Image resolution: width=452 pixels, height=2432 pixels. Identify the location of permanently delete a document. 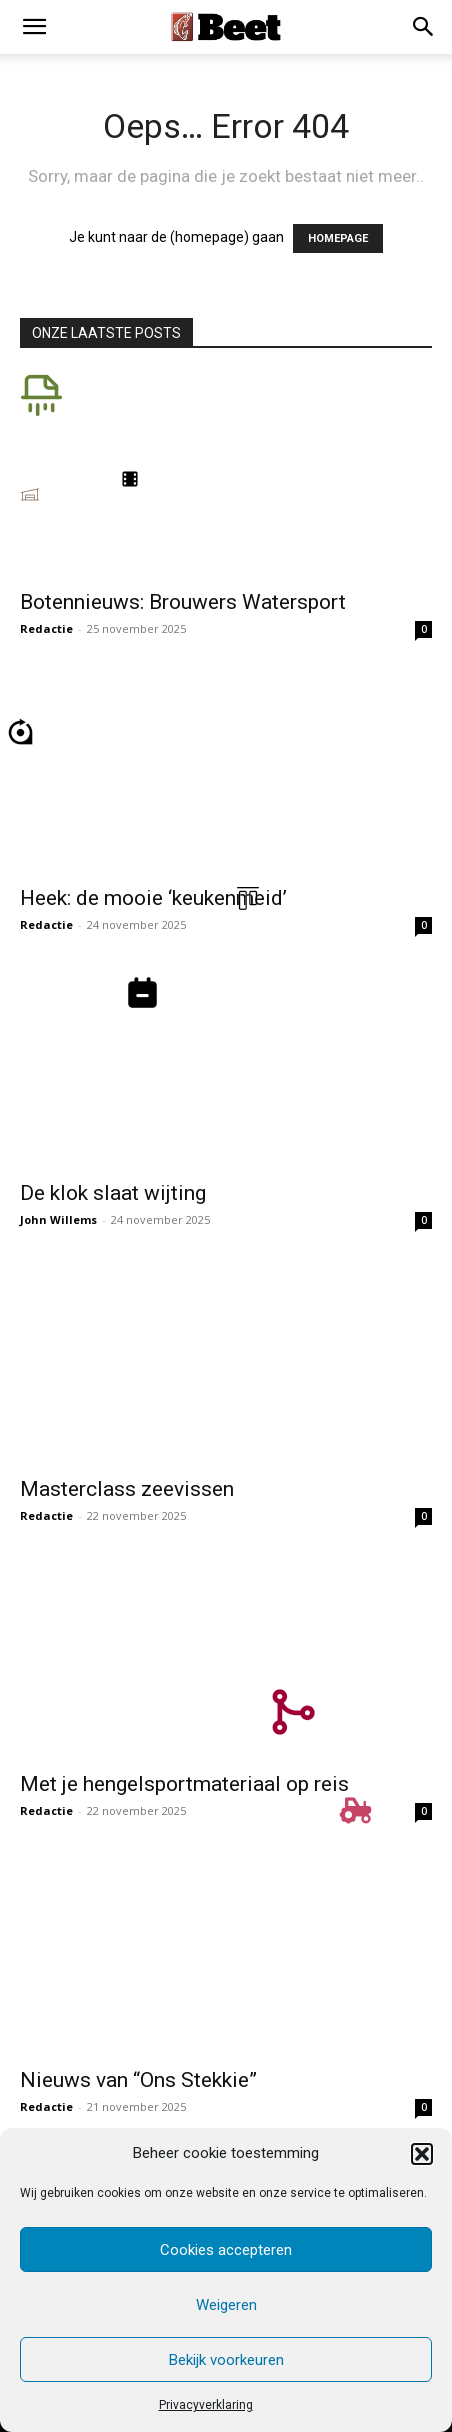
(41, 395).